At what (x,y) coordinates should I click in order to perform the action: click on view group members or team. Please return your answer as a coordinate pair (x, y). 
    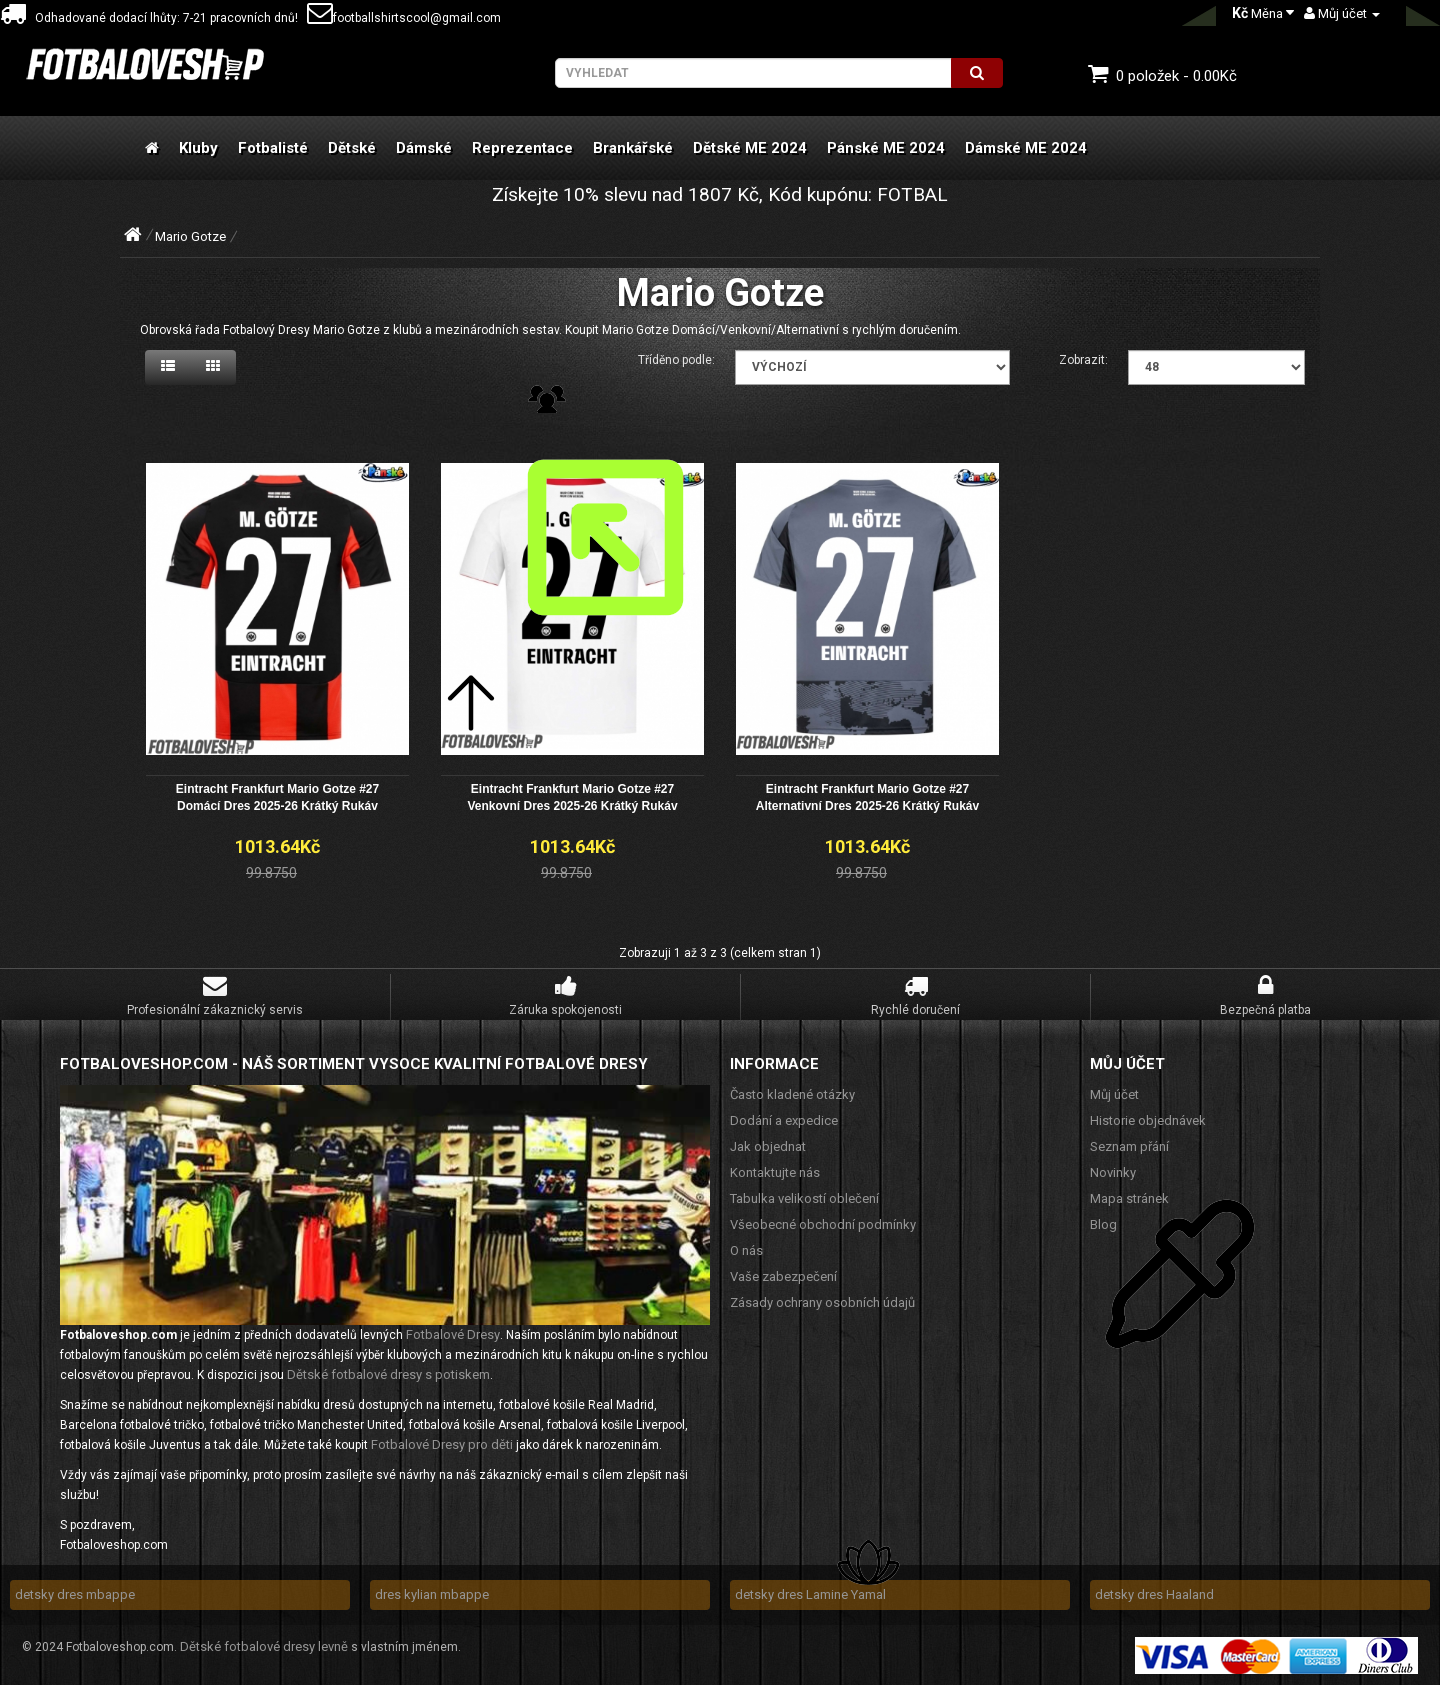
    Looking at the image, I should click on (547, 398).